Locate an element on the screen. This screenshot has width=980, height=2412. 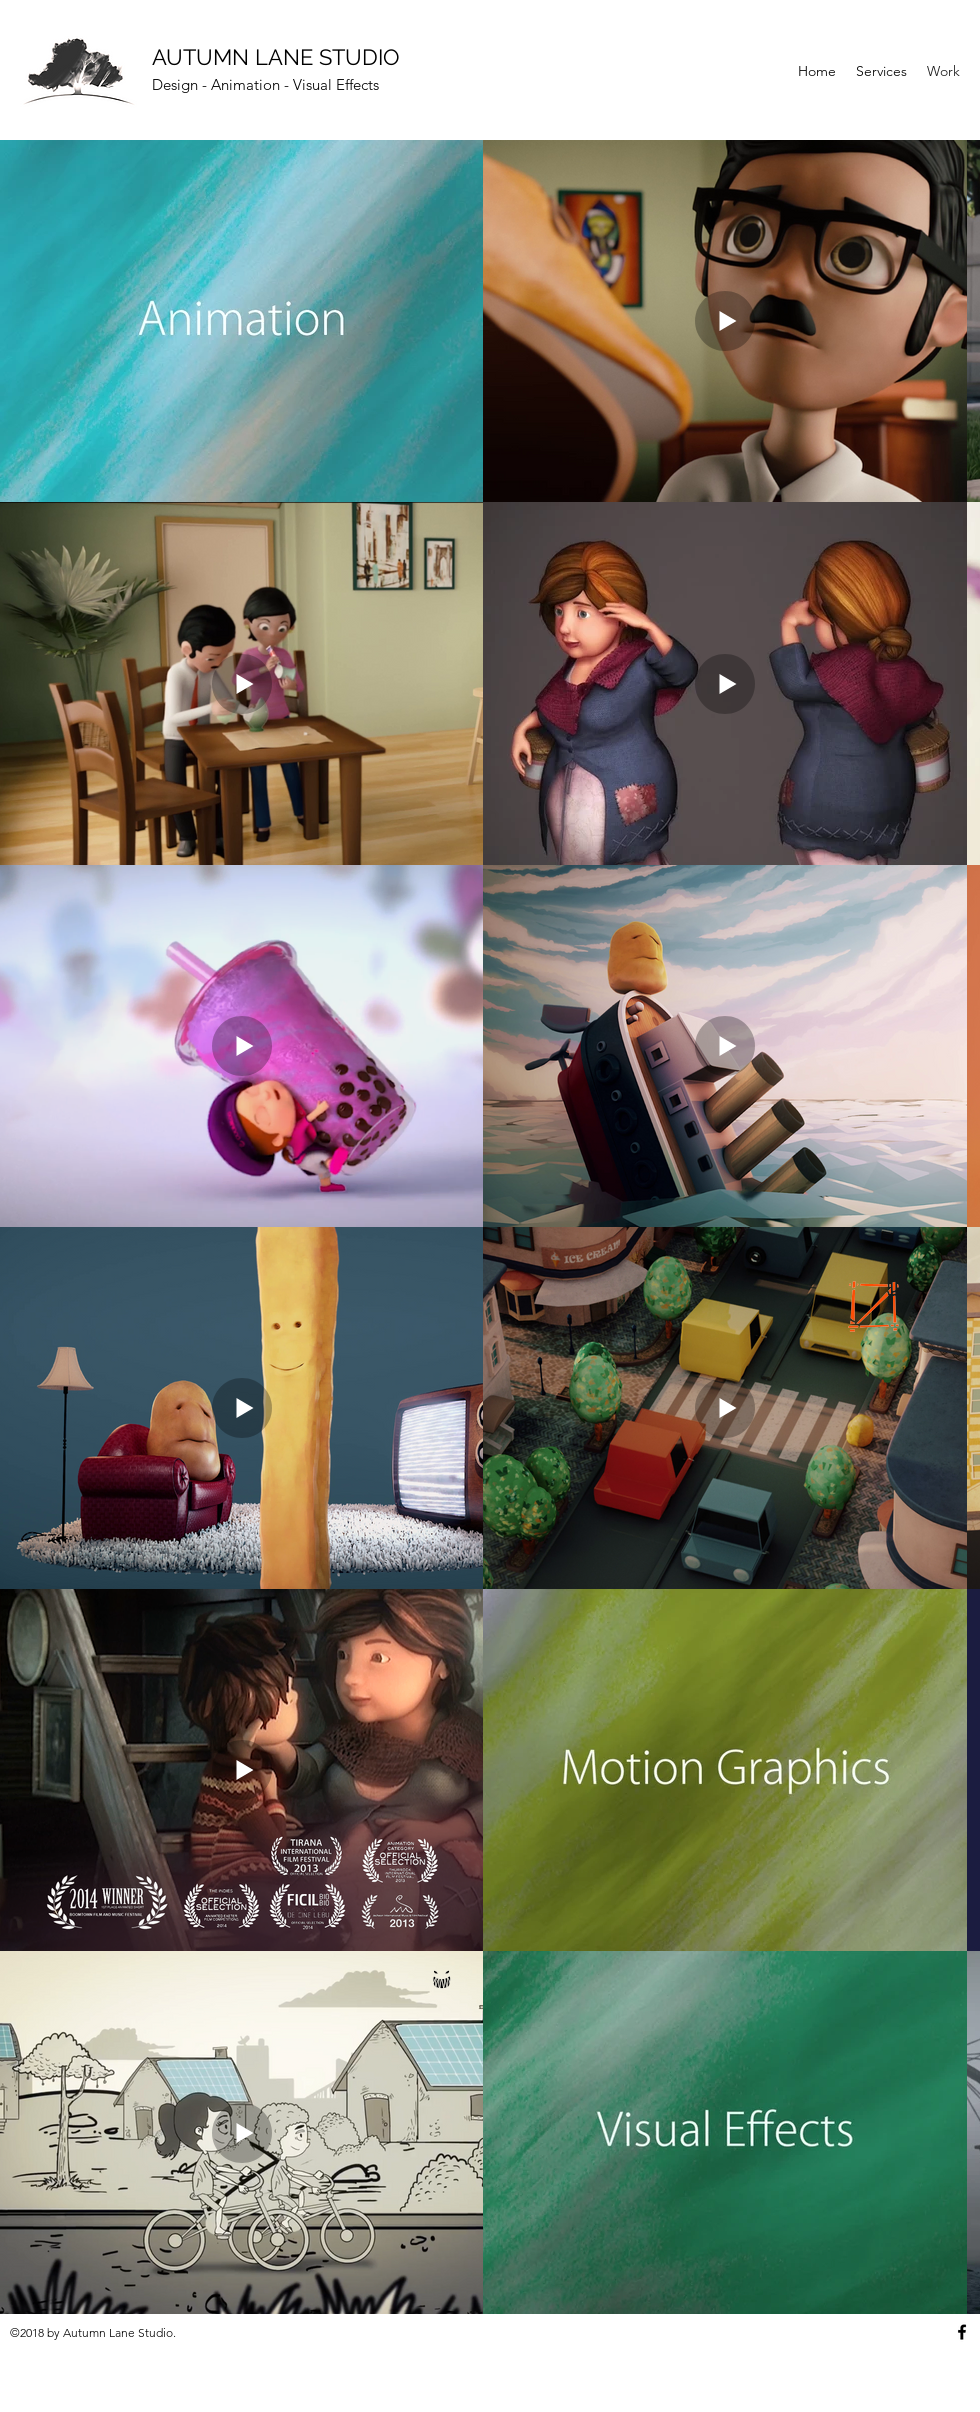
indicates a villain or enemy character is located at coordinates (441, 1979).